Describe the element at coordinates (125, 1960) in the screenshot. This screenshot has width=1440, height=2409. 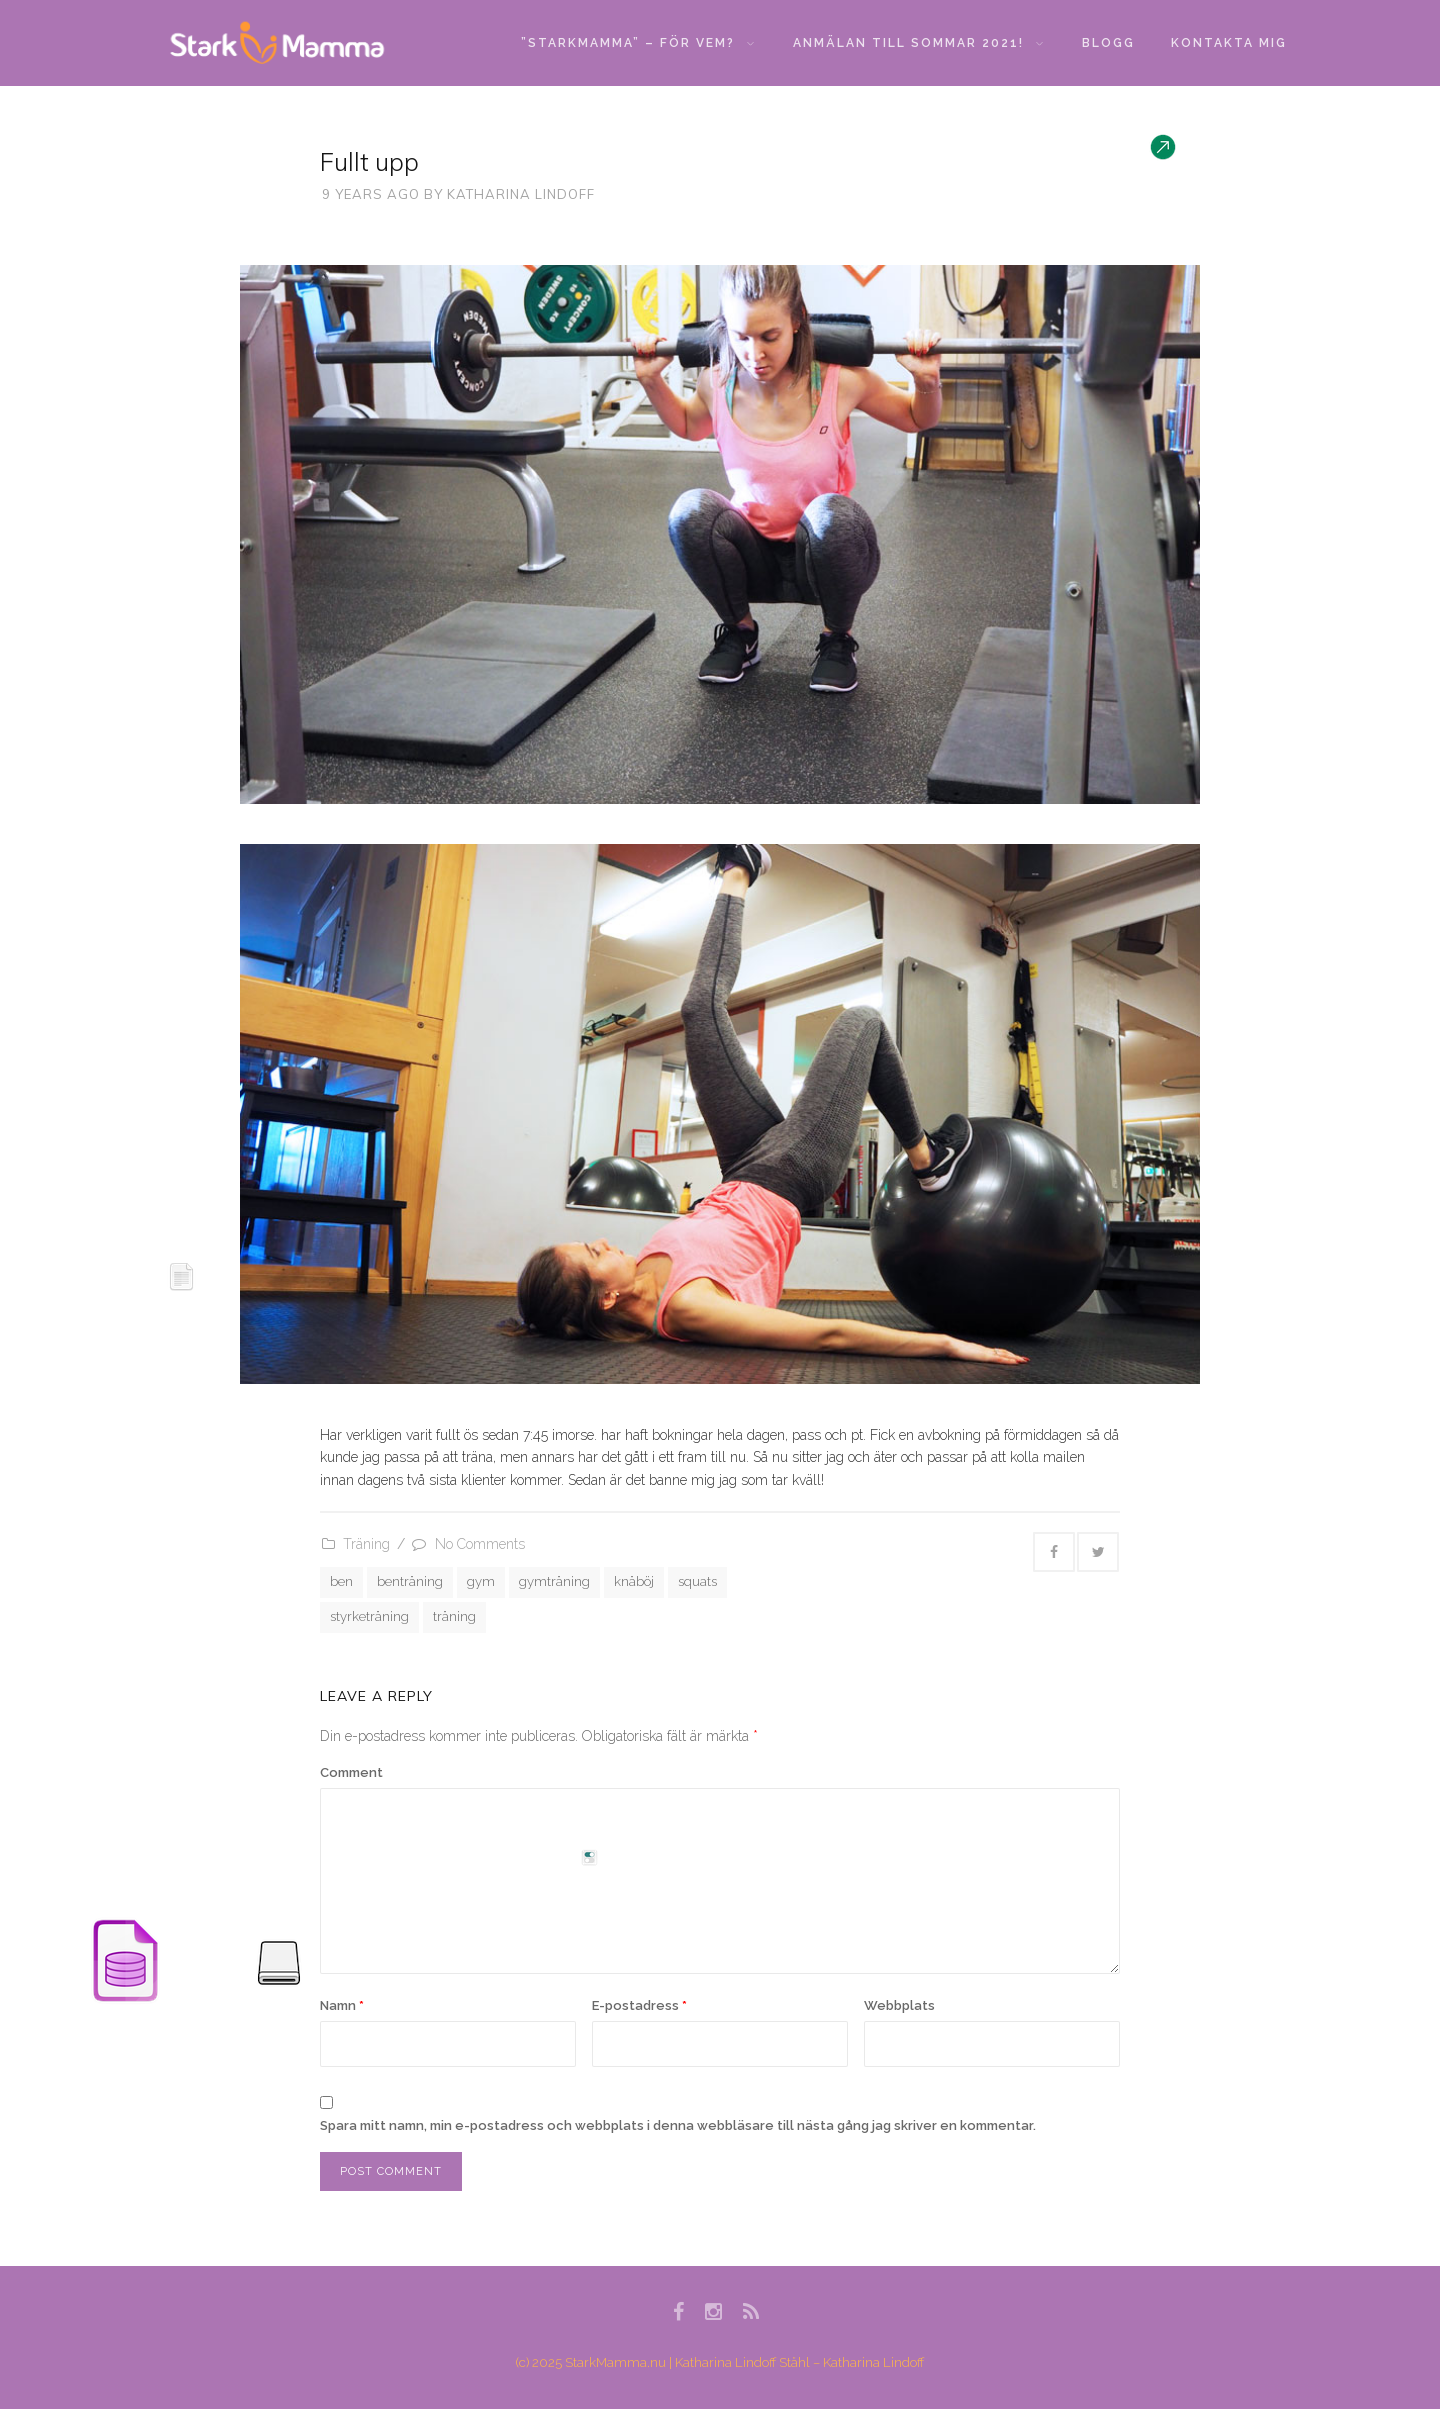
I see `libreoffice base database file` at that location.